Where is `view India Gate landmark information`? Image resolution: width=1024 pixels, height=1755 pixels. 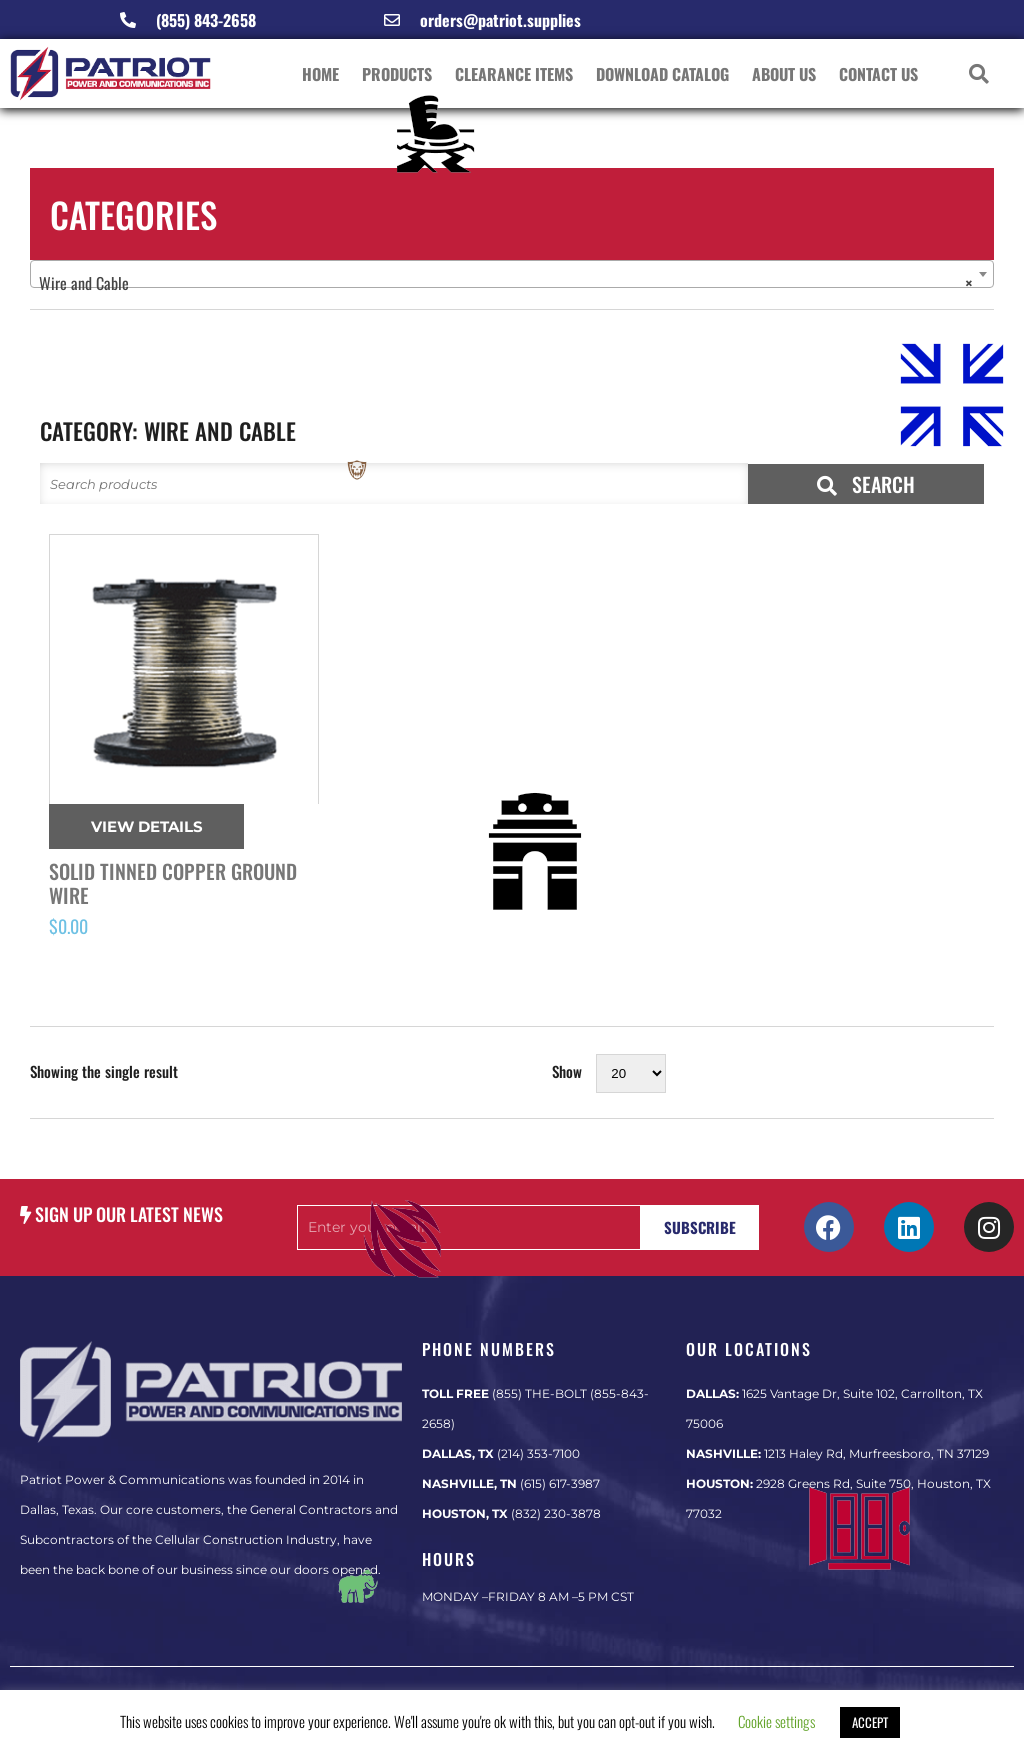
view India Gate landmark information is located at coordinates (535, 847).